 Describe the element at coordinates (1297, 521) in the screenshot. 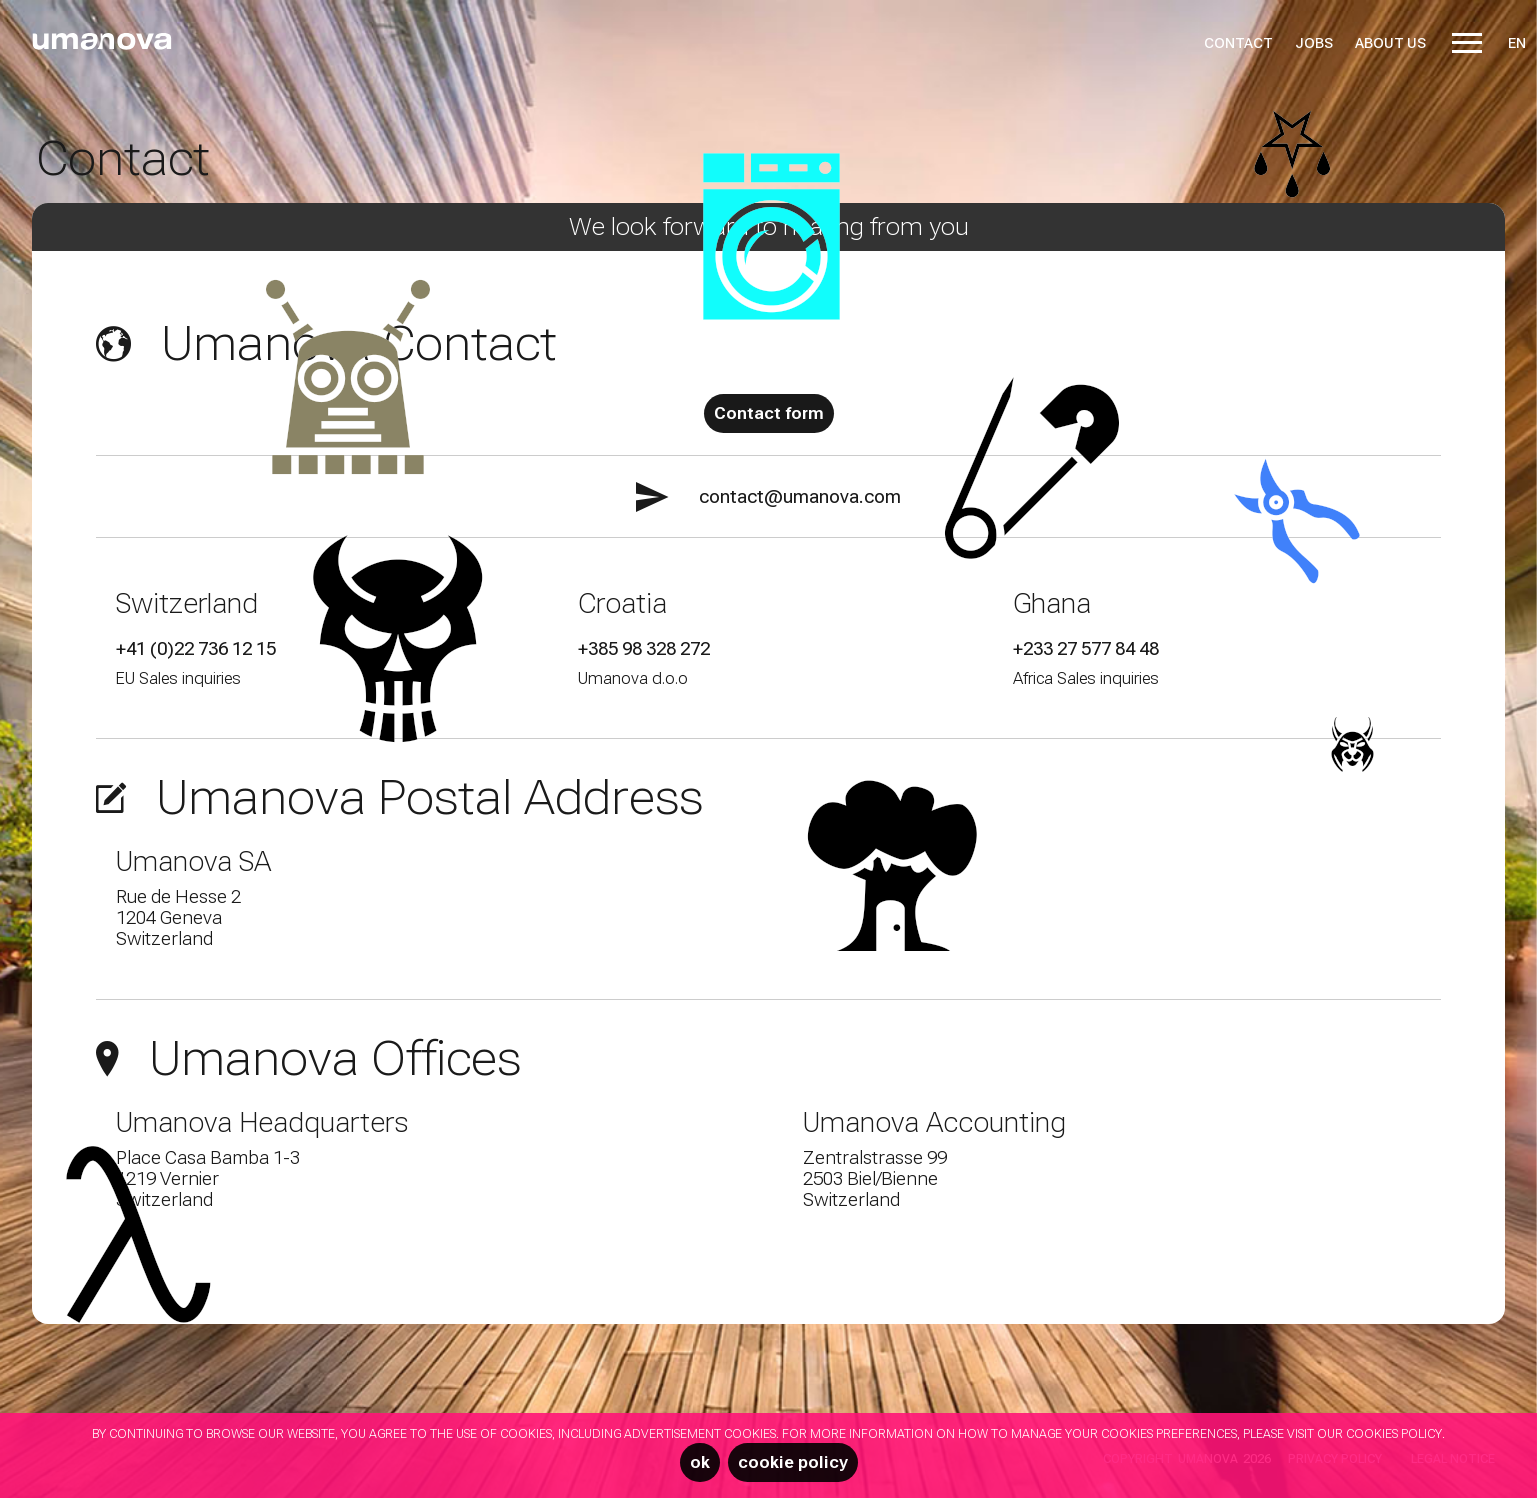

I see `access gardening or pruning tools` at that location.